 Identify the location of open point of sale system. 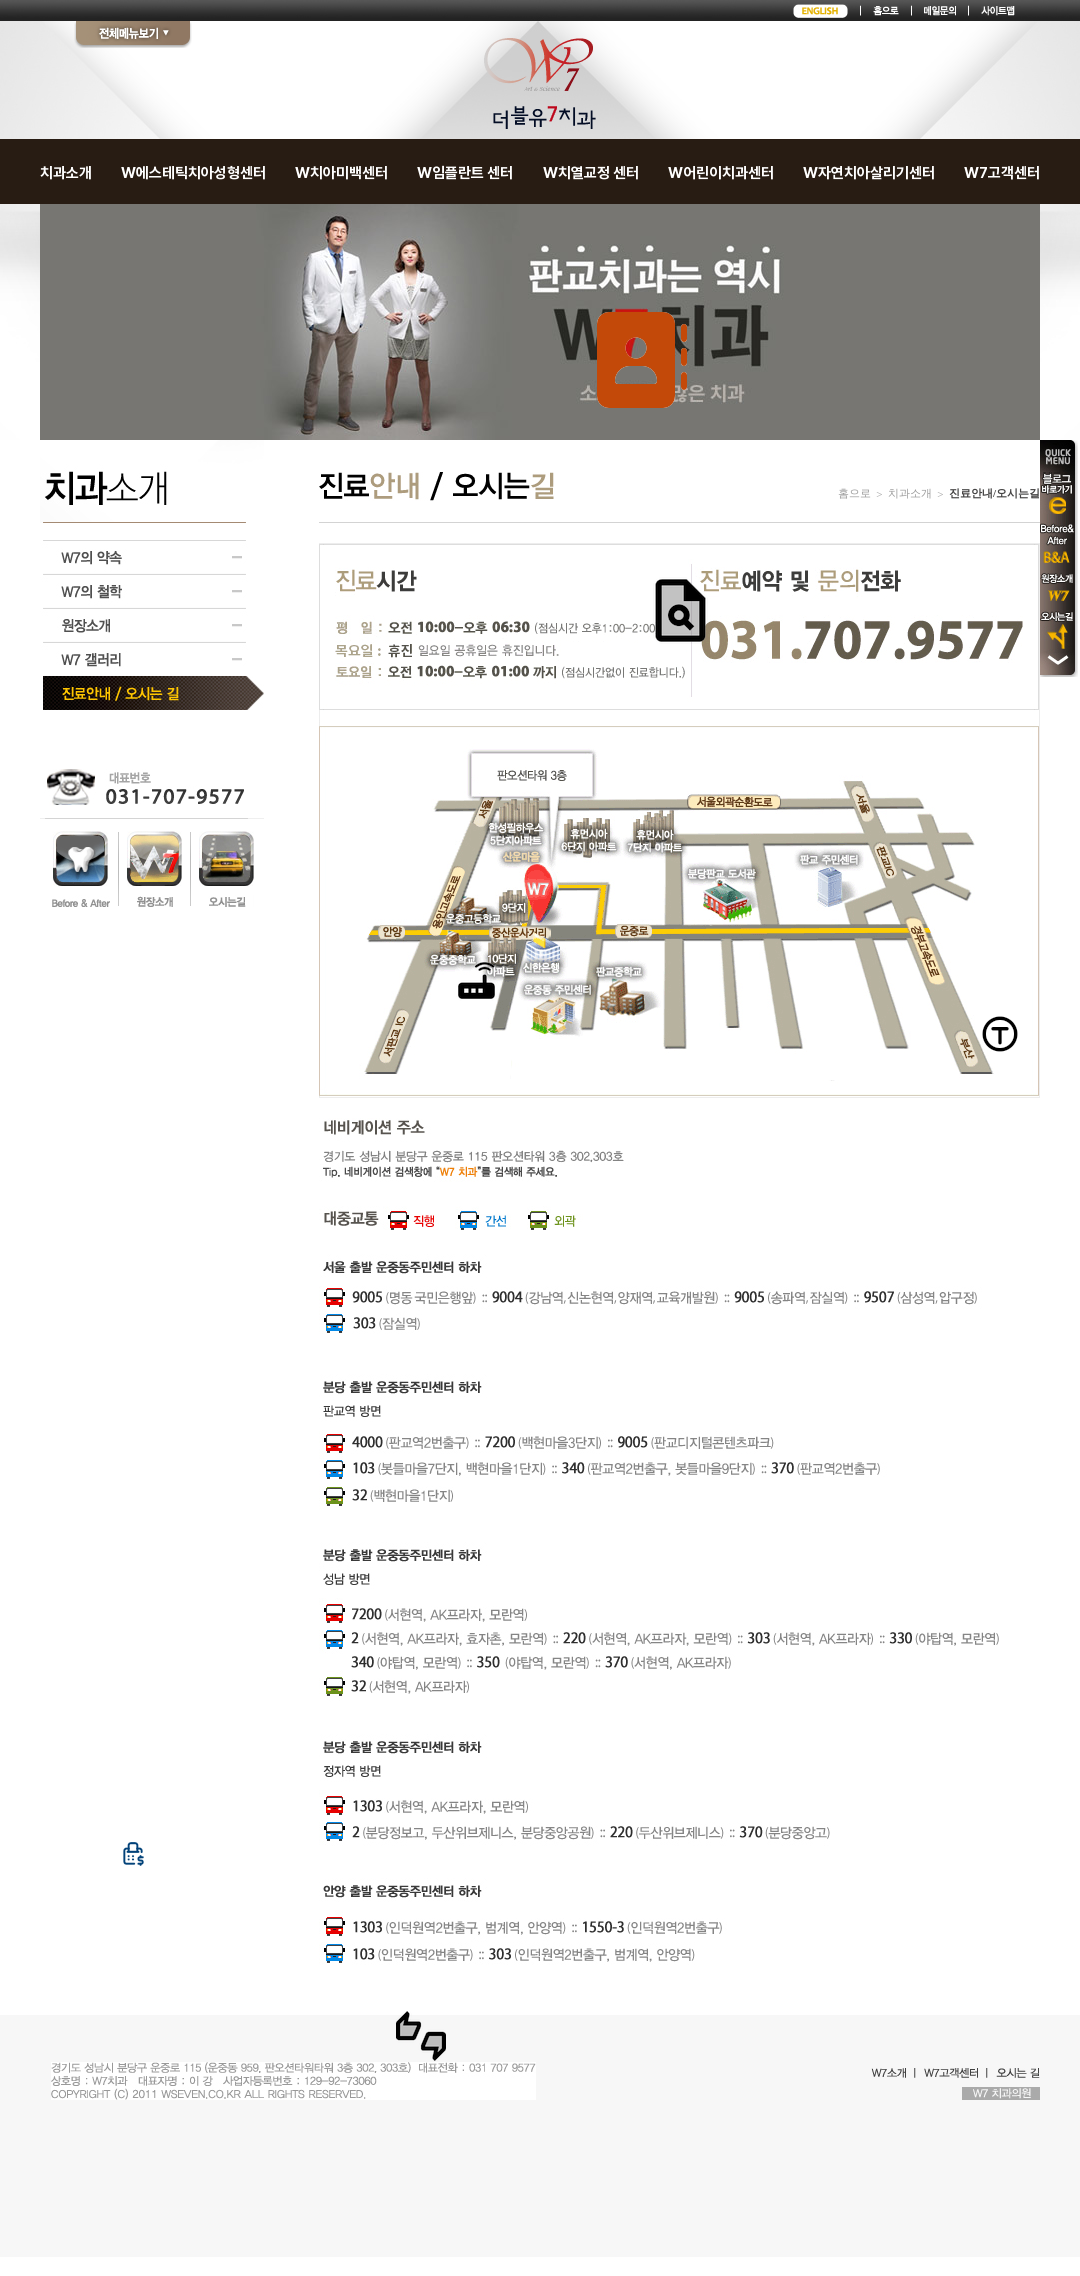
(133, 1854).